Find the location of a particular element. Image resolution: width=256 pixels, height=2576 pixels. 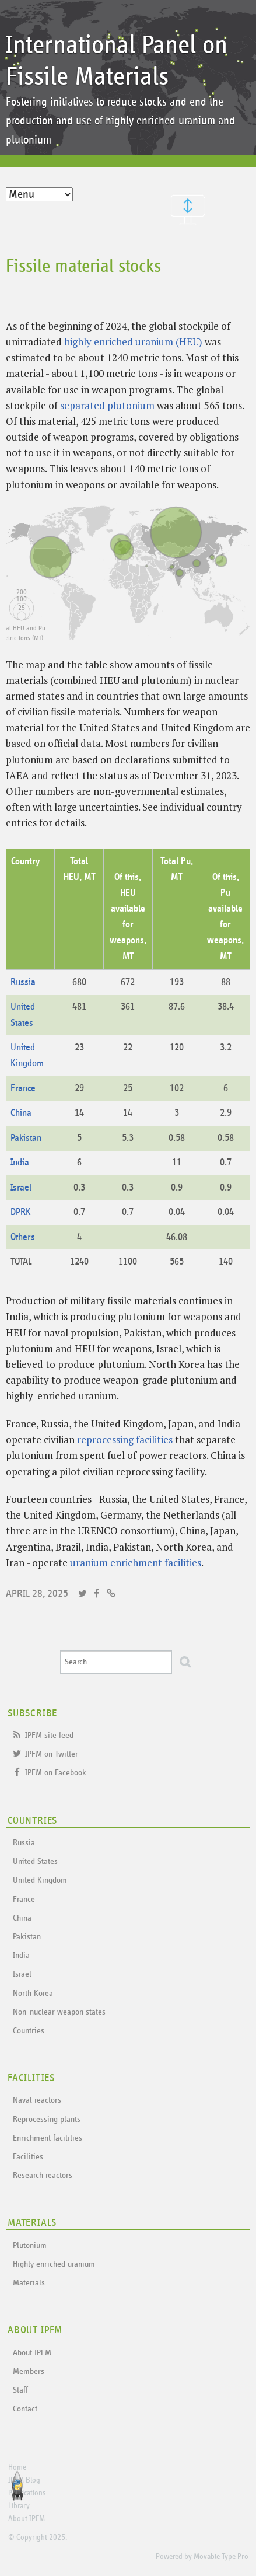

launch python interpreter application is located at coordinates (17, 2486).